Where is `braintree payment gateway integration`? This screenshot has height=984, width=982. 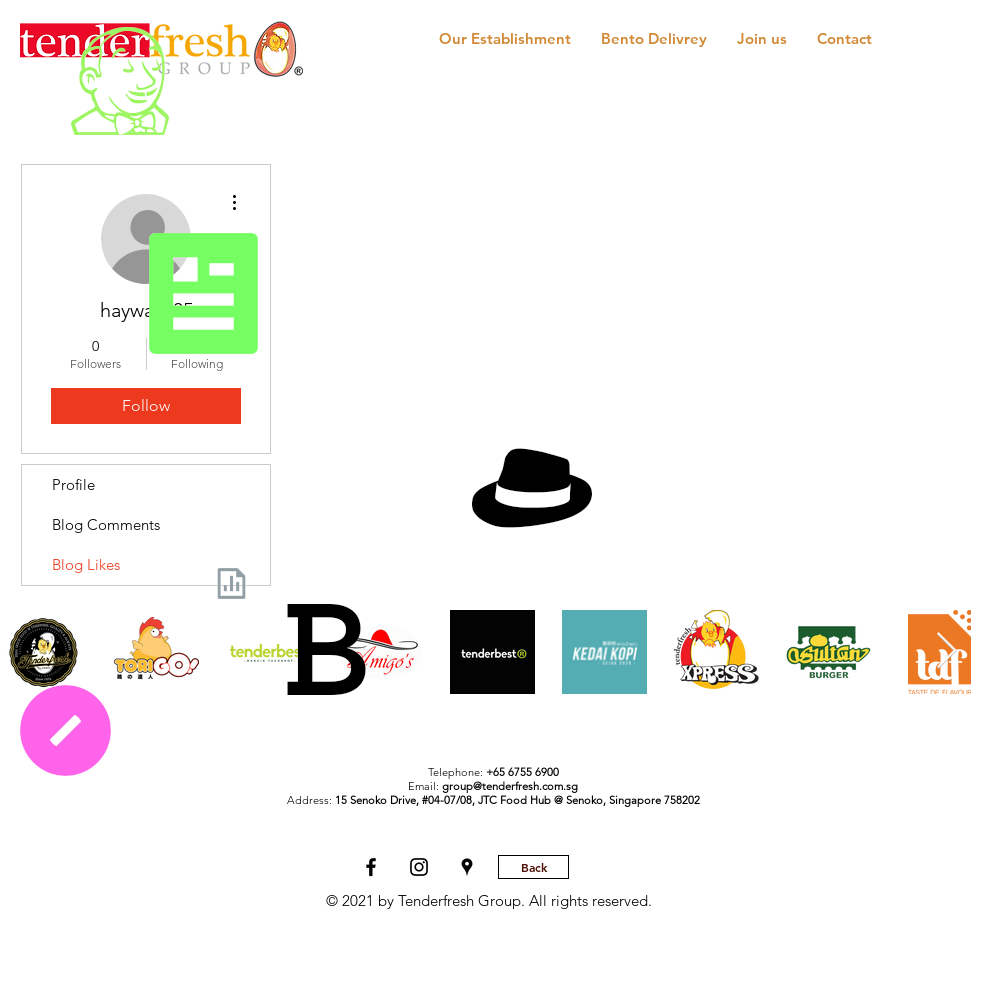 braintree payment gateway integration is located at coordinates (326, 649).